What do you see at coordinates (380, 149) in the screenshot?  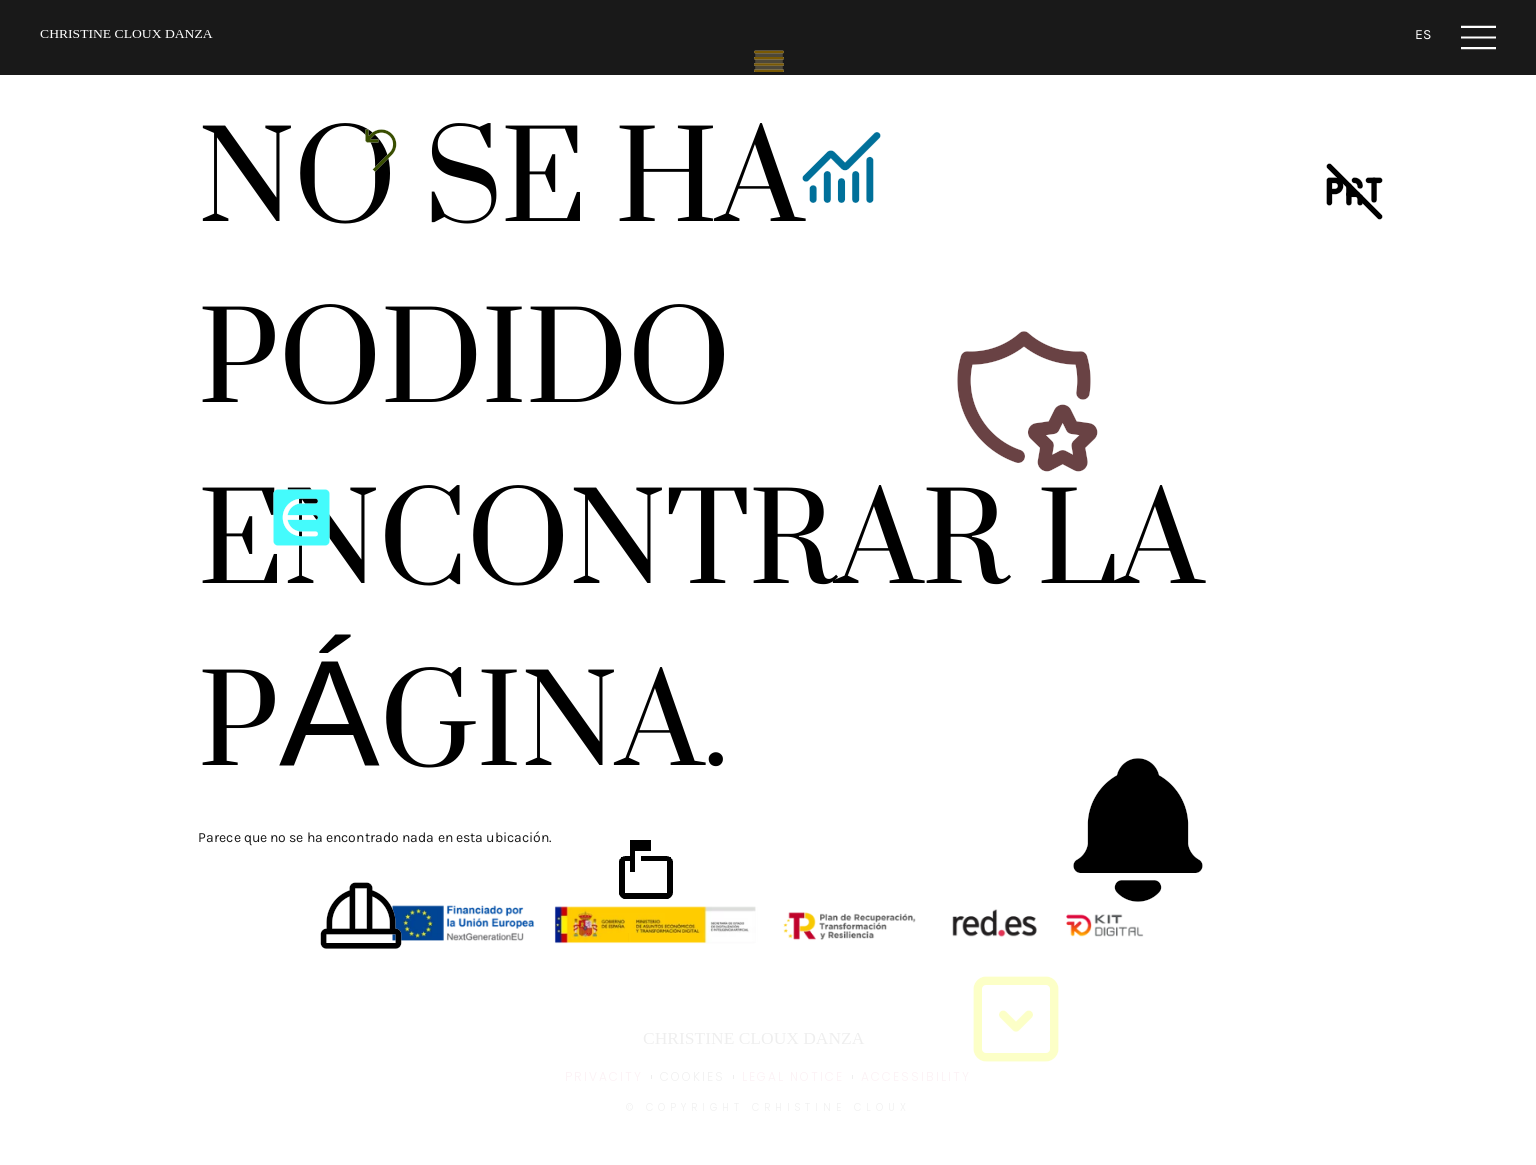 I see `discard changes and revert to previous state` at bounding box center [380, 149].